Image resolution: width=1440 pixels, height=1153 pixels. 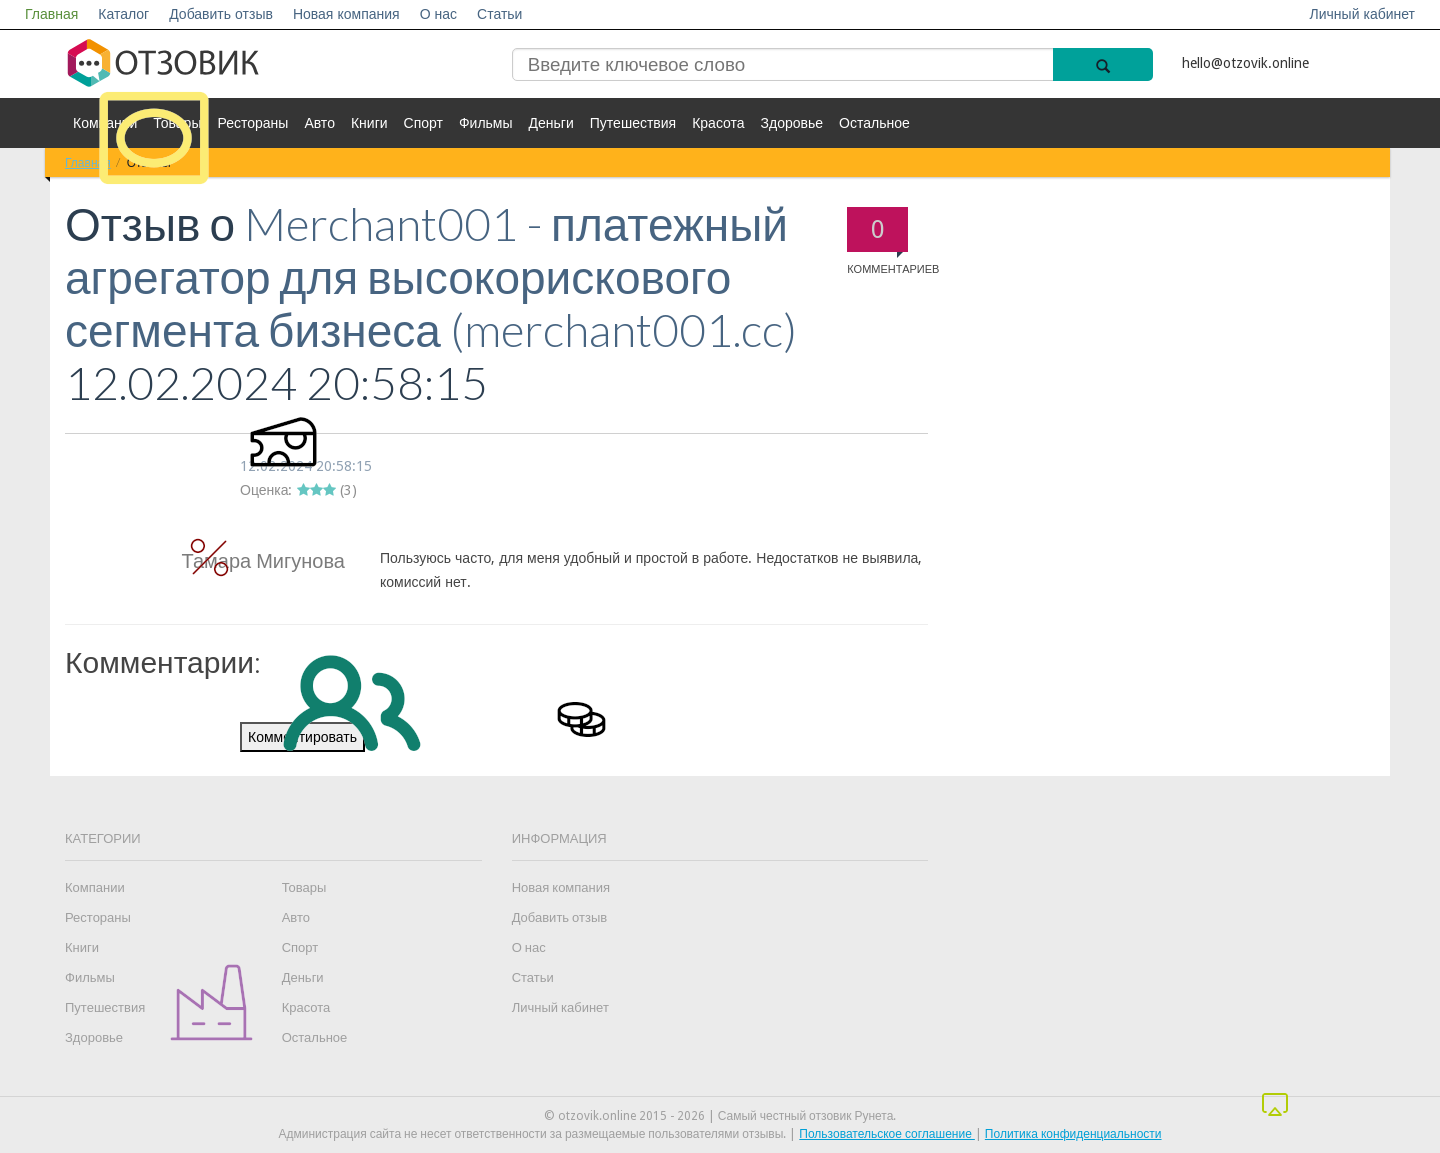 I want to click on indicates dairy or cheese-related content, so click(x=283, y=445).